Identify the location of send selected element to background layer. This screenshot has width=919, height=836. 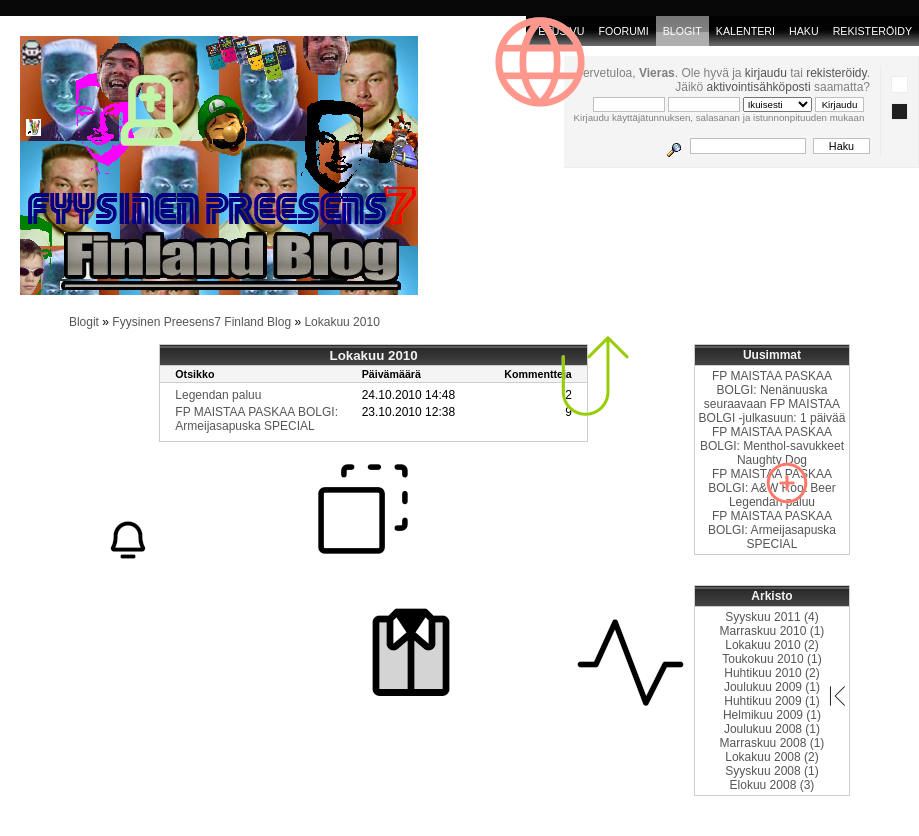
(363, 509).